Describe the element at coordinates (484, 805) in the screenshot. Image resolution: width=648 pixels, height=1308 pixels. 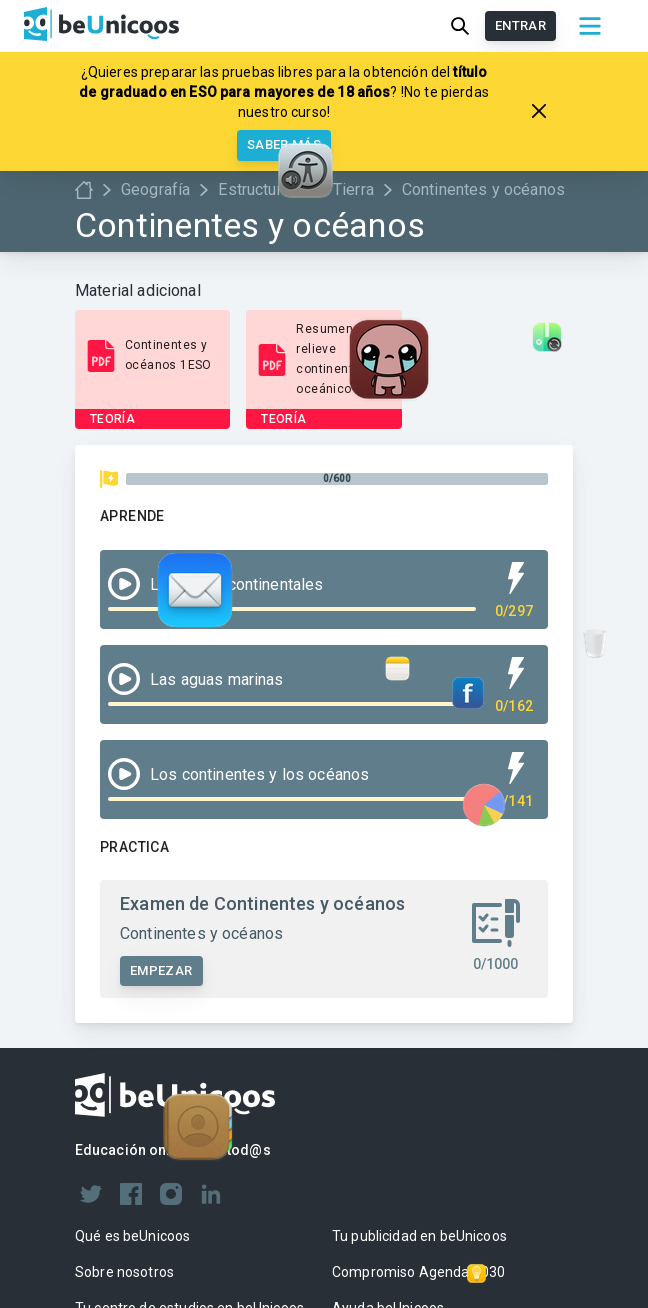
I see `open disk usage analyzer` at that location.